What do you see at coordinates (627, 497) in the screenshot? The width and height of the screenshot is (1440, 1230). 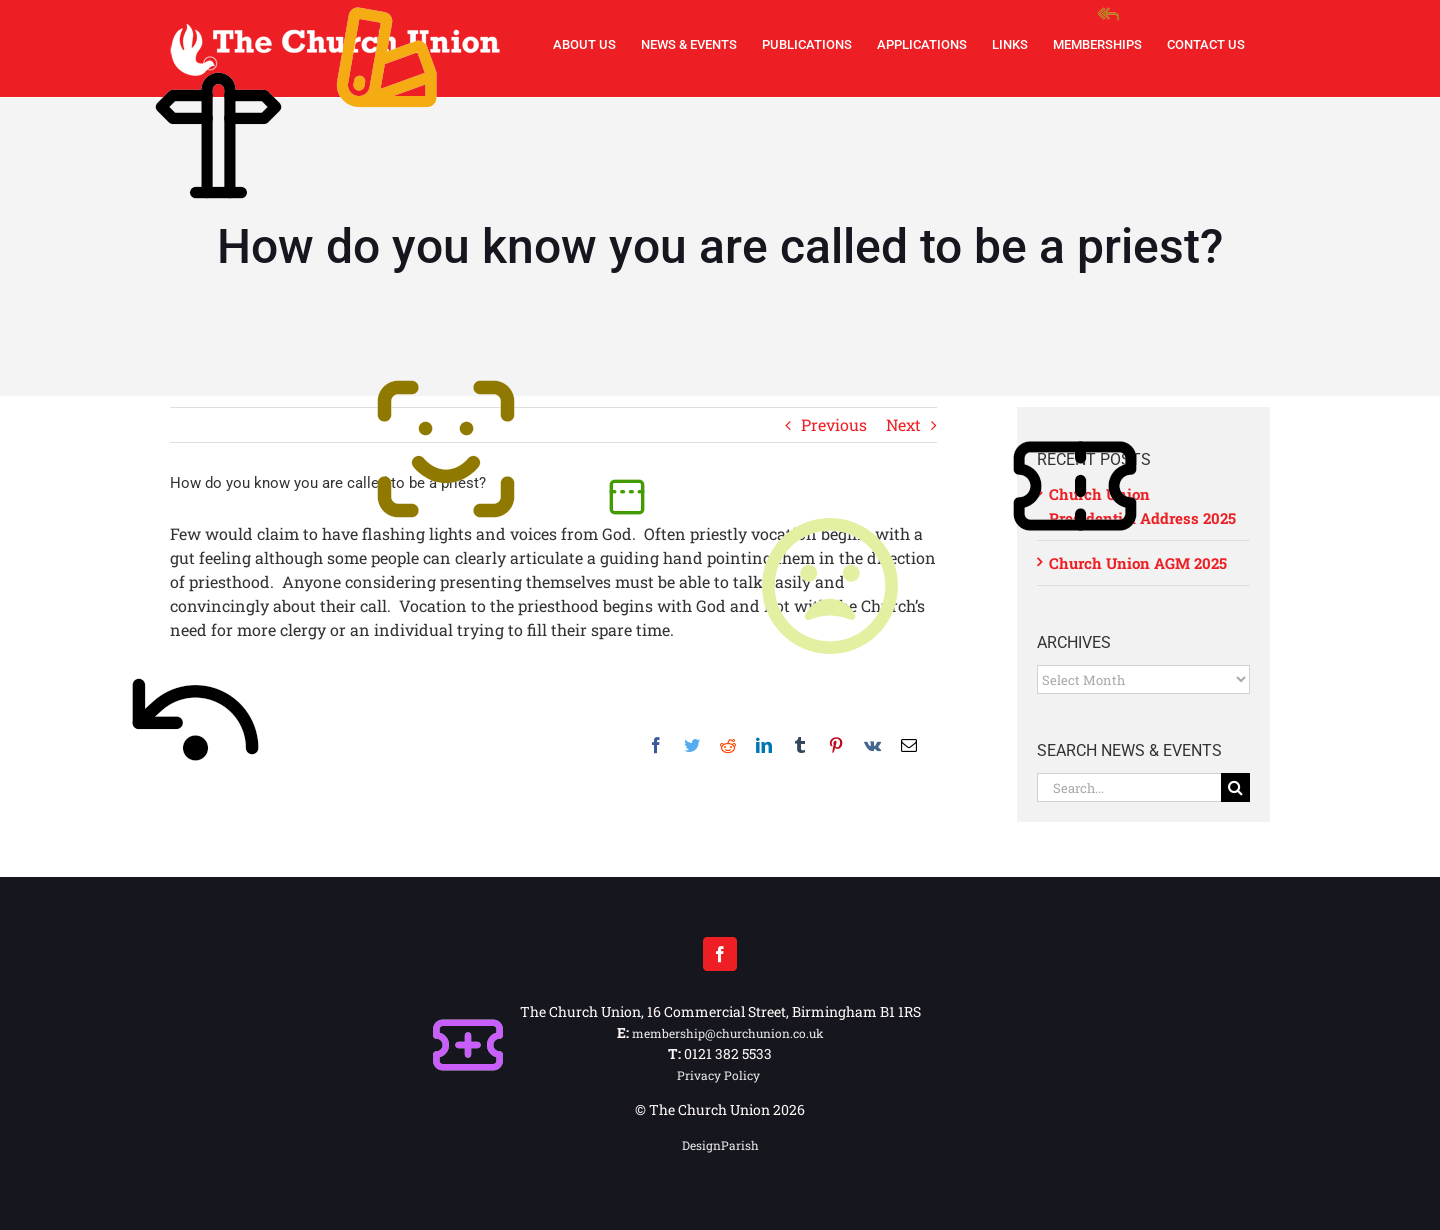 I see `toggle optional top panel visibility` at bounding box center [627, 497].